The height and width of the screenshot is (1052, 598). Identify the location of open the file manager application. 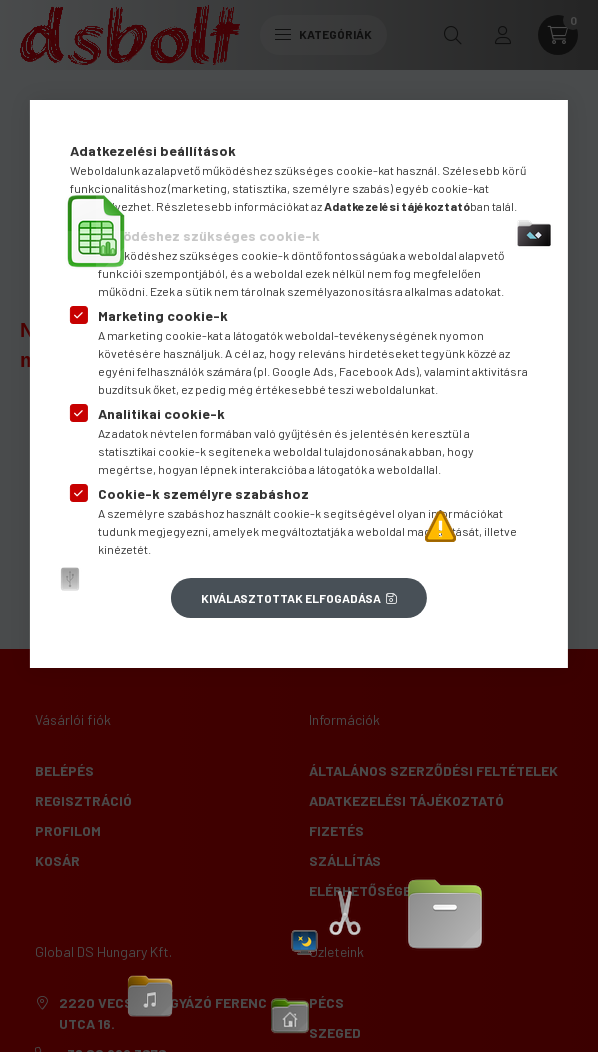
(445, 914).